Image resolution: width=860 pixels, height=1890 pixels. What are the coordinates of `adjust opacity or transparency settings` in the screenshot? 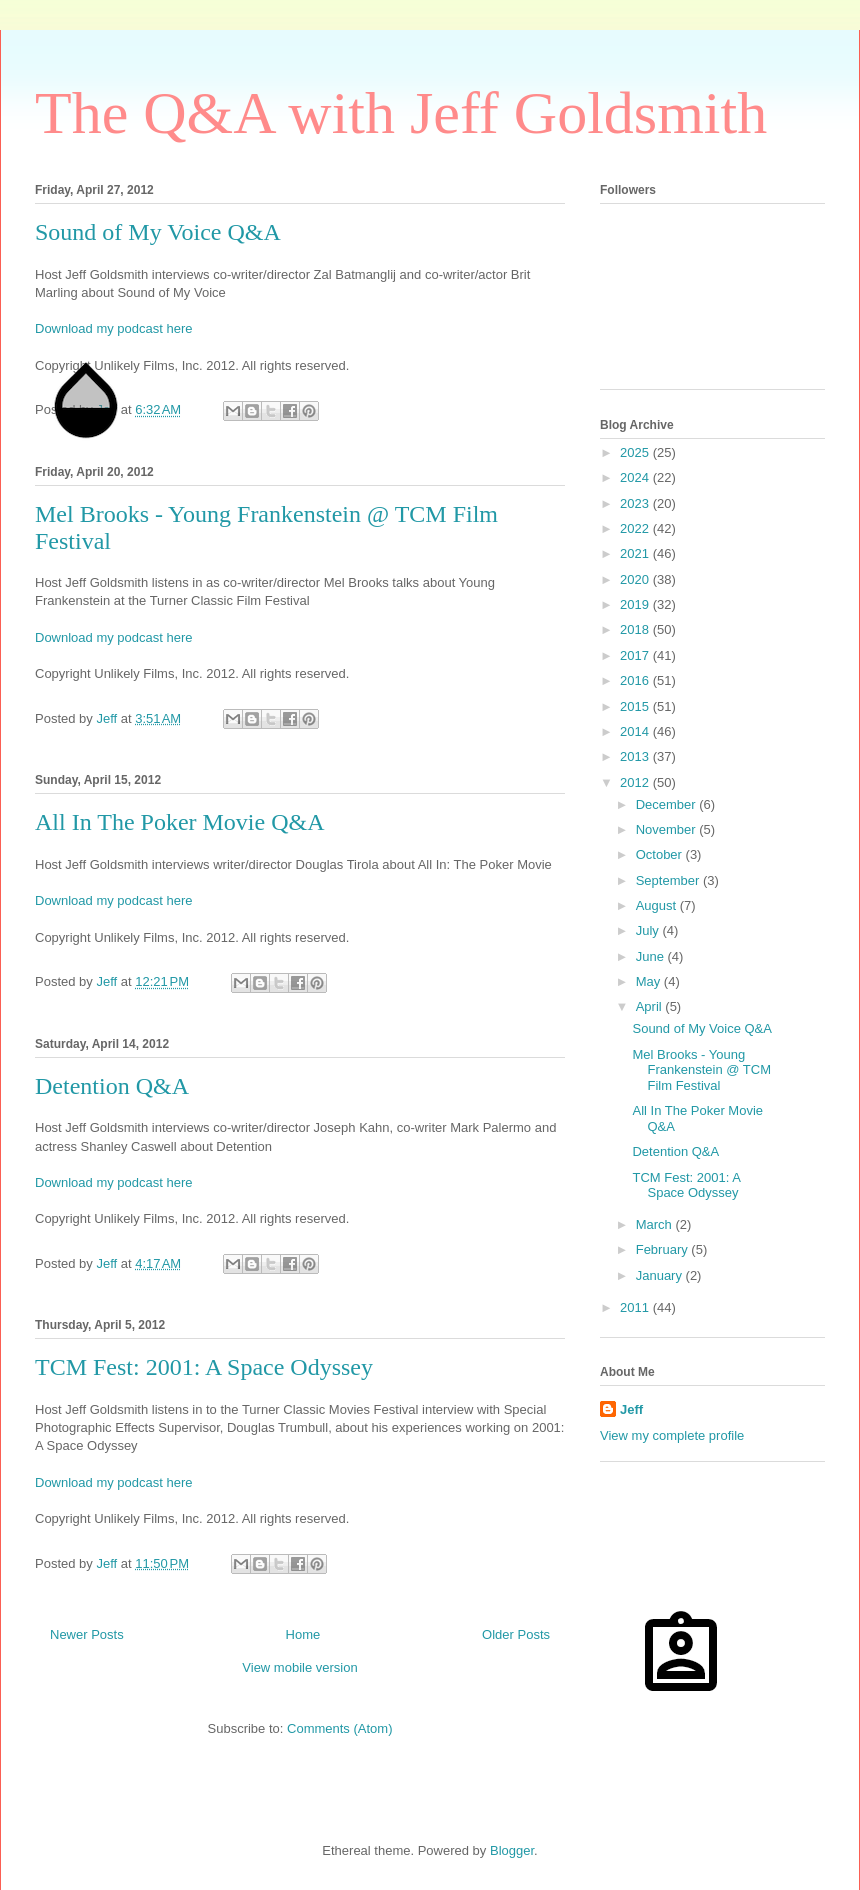 It's located at (86, 400).